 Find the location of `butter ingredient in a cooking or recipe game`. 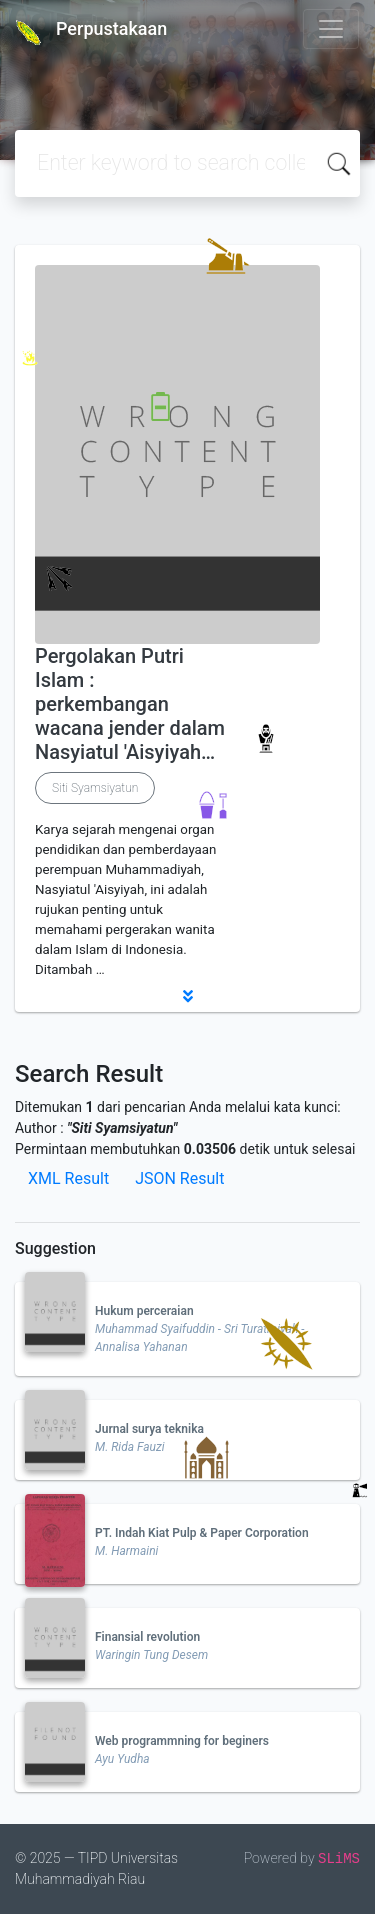

butter ingredient in a cooking or recipe game is located at coordinates (228, 256).